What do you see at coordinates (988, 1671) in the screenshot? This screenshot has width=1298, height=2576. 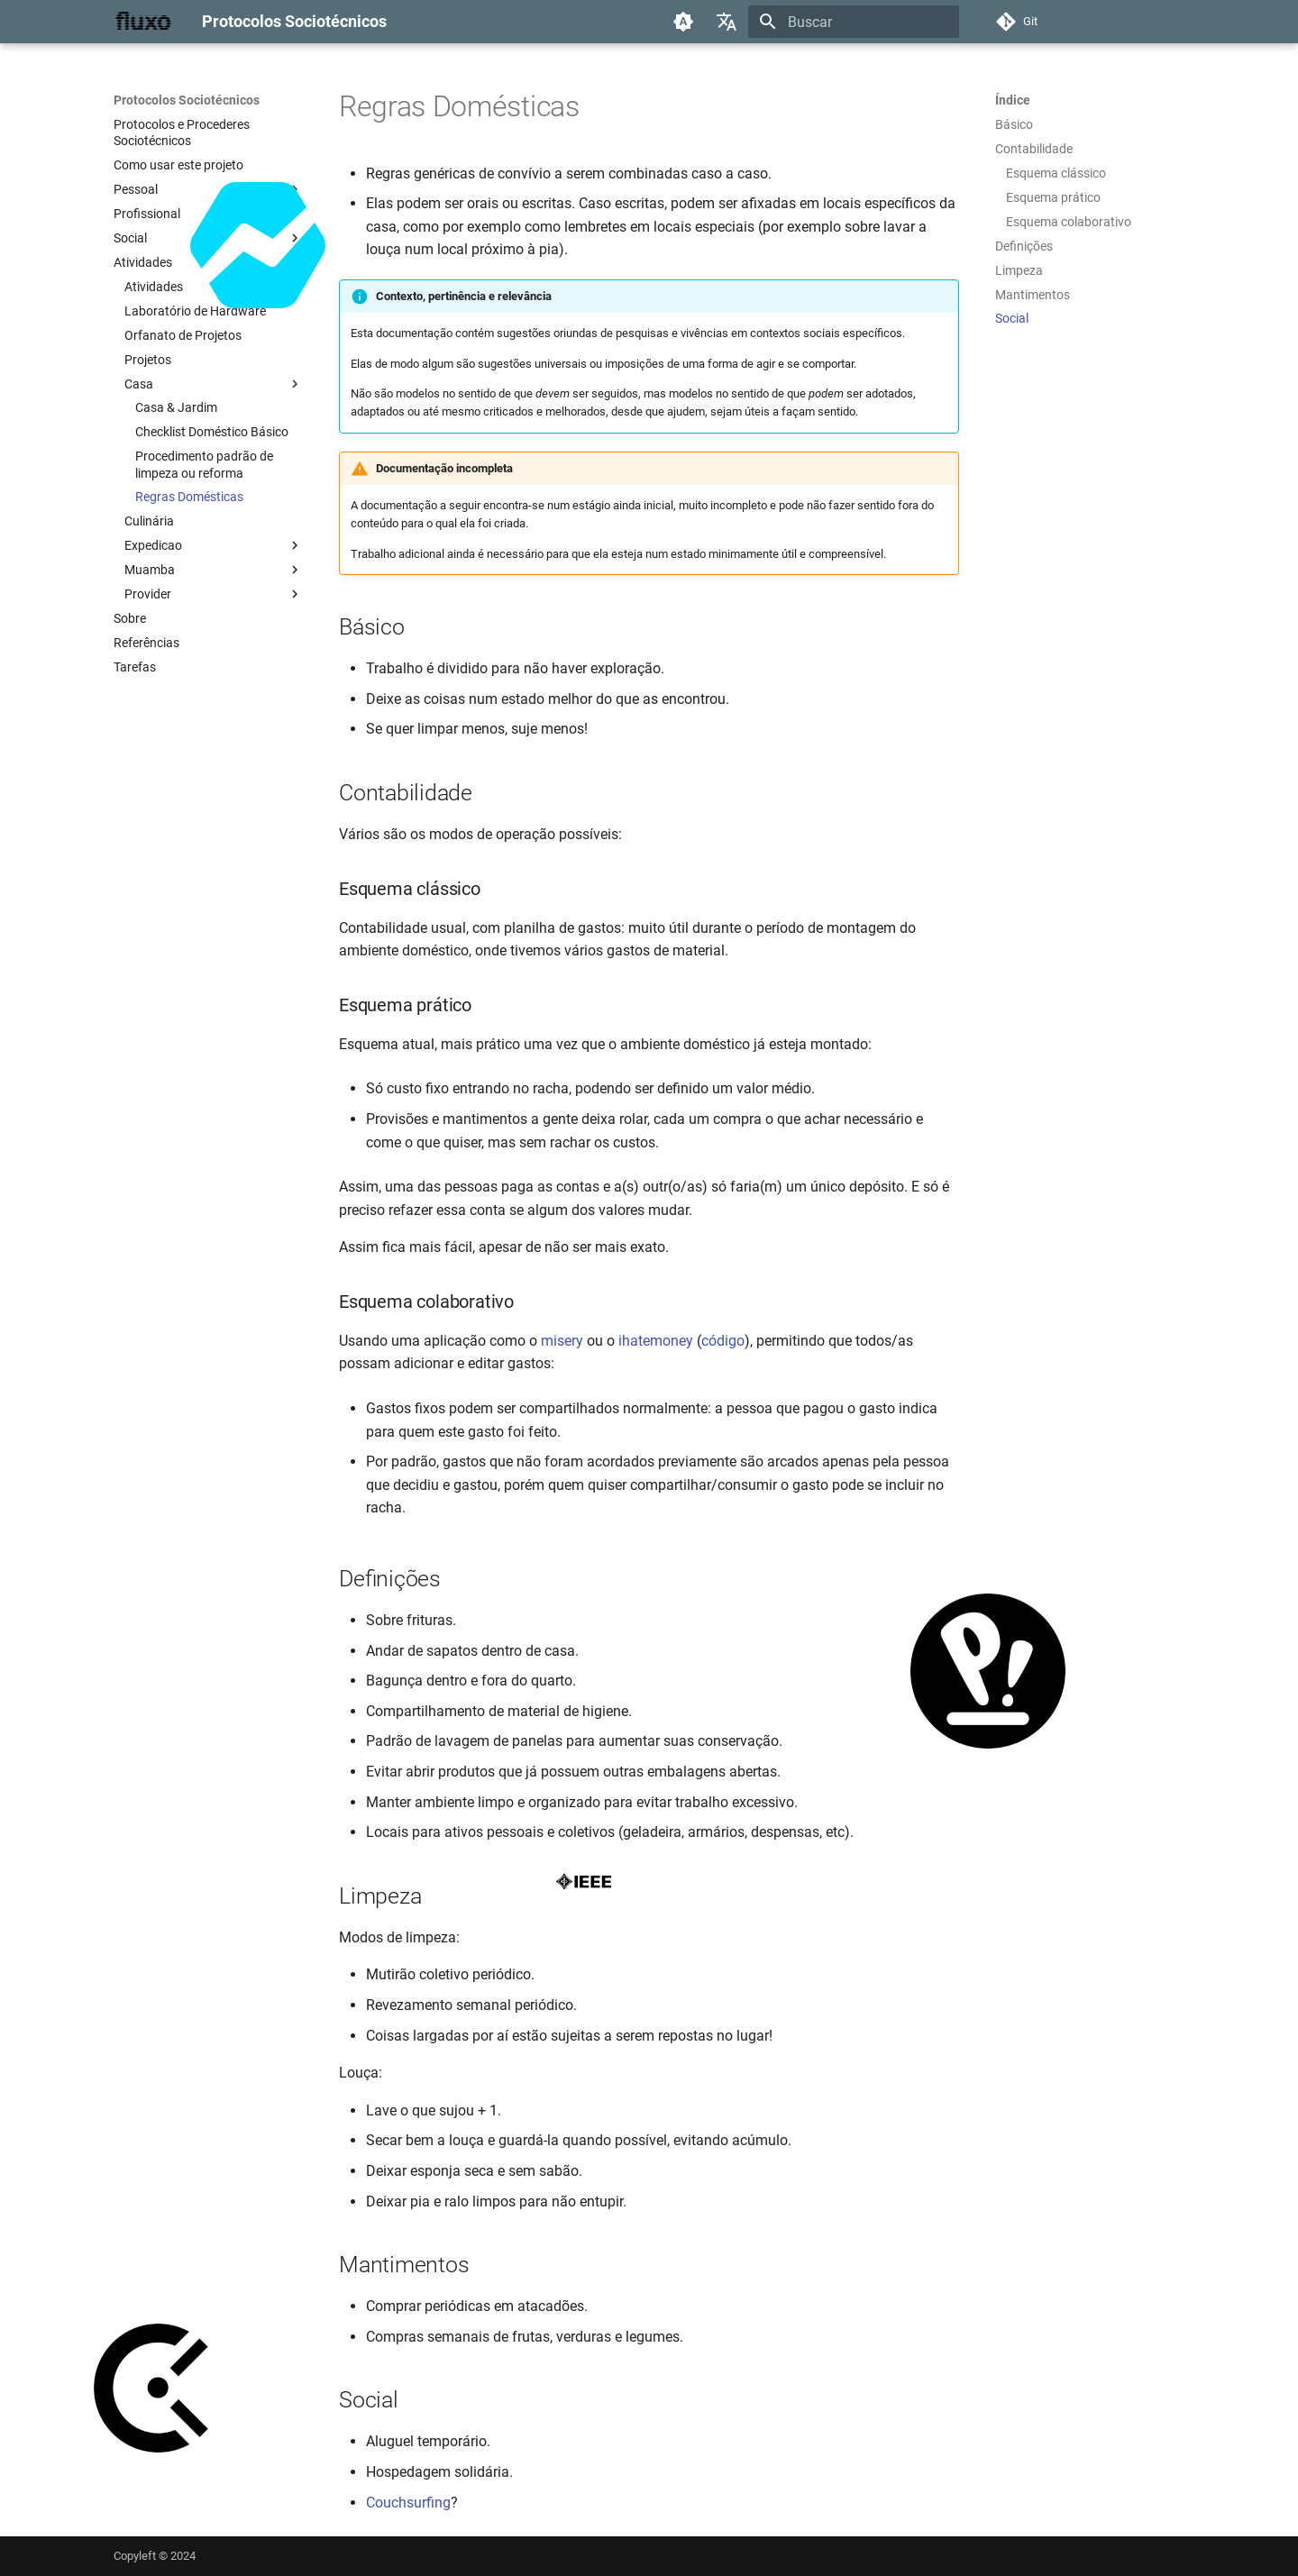 I see `pop!_os linux distribution logo` at bounding box center [988, 1671].